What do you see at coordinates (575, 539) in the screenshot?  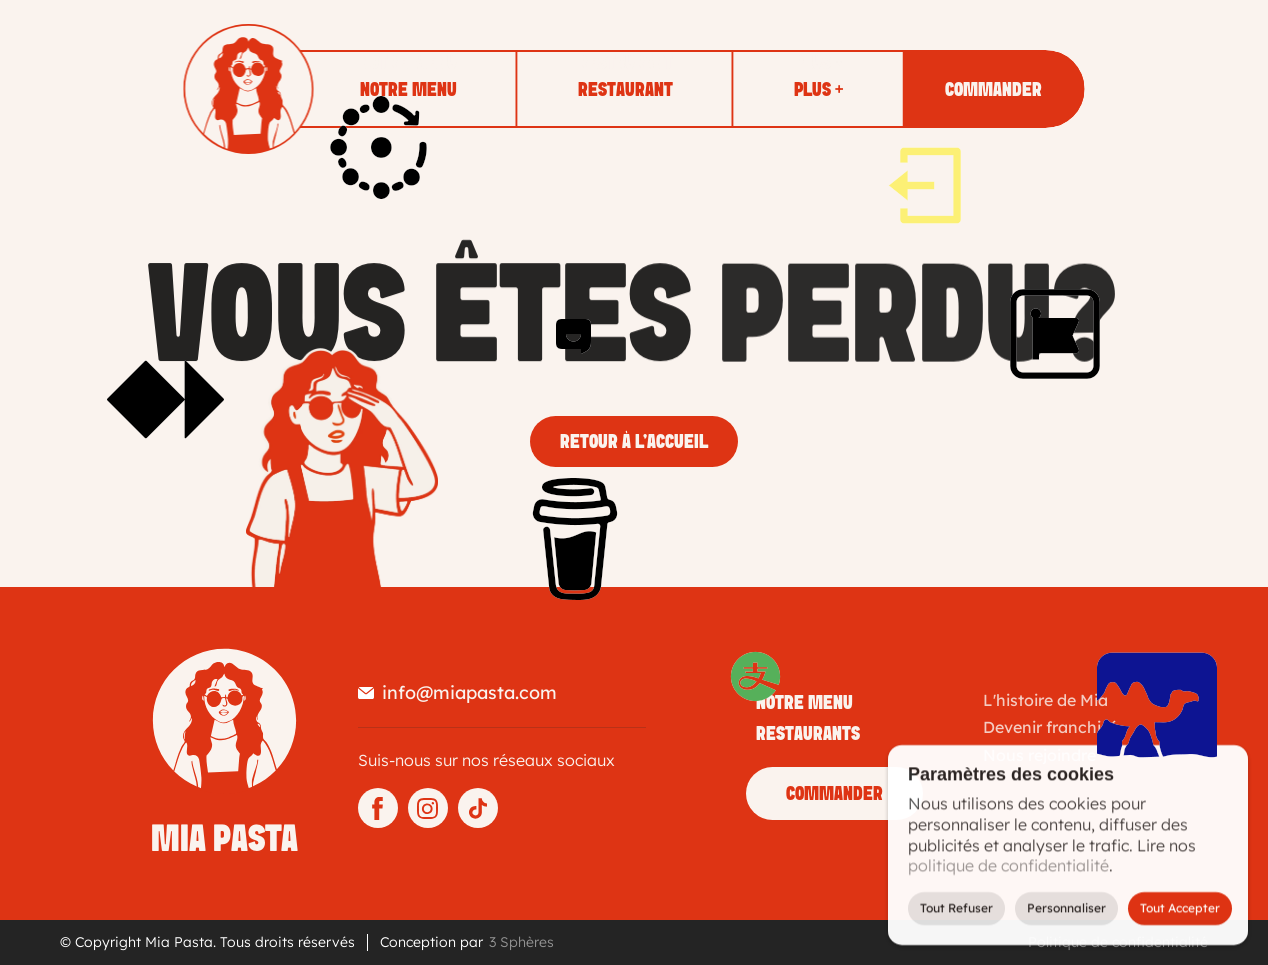 I see `support the creator via Buy Me a Coffee` at bounding box center [575, 539].